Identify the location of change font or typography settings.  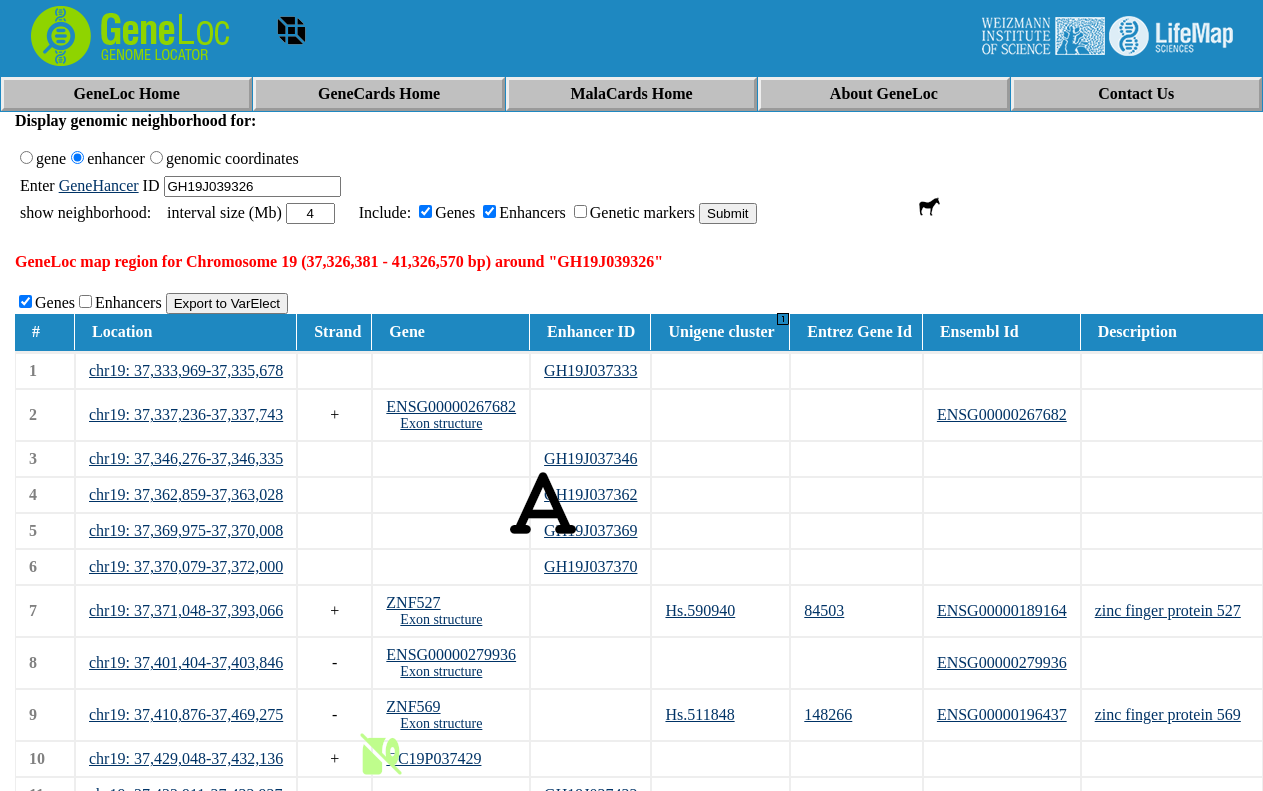
(543, 503).